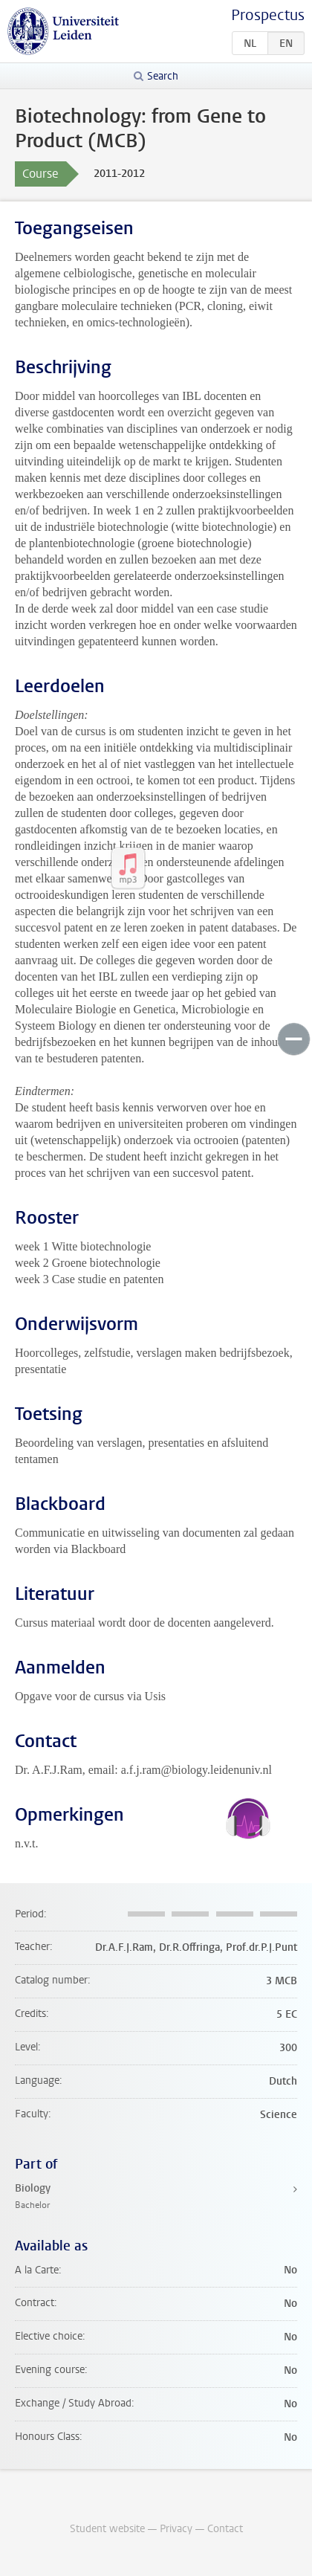 The height and width of the screenshot is (2576, 312). Describe the element at coordinates (293, 1039) in the screenshot. I see `indicates file excluded from dropbox selective sync` at that location.